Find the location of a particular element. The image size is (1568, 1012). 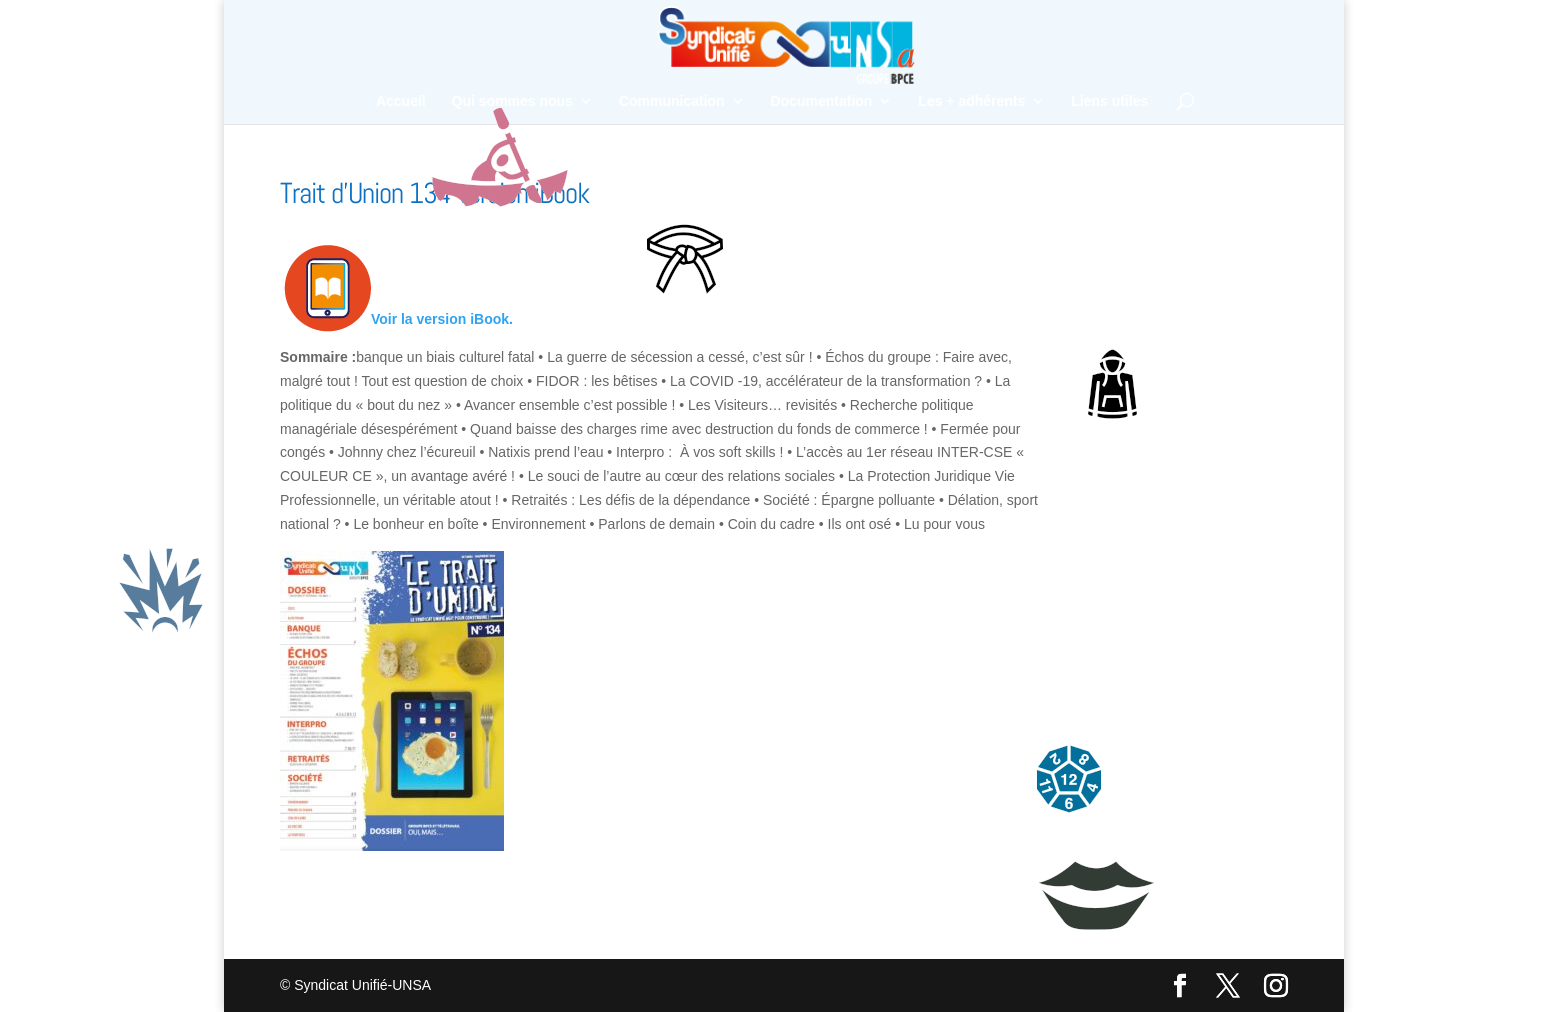

access voice or speech features is located at coordinates (1097, 897).